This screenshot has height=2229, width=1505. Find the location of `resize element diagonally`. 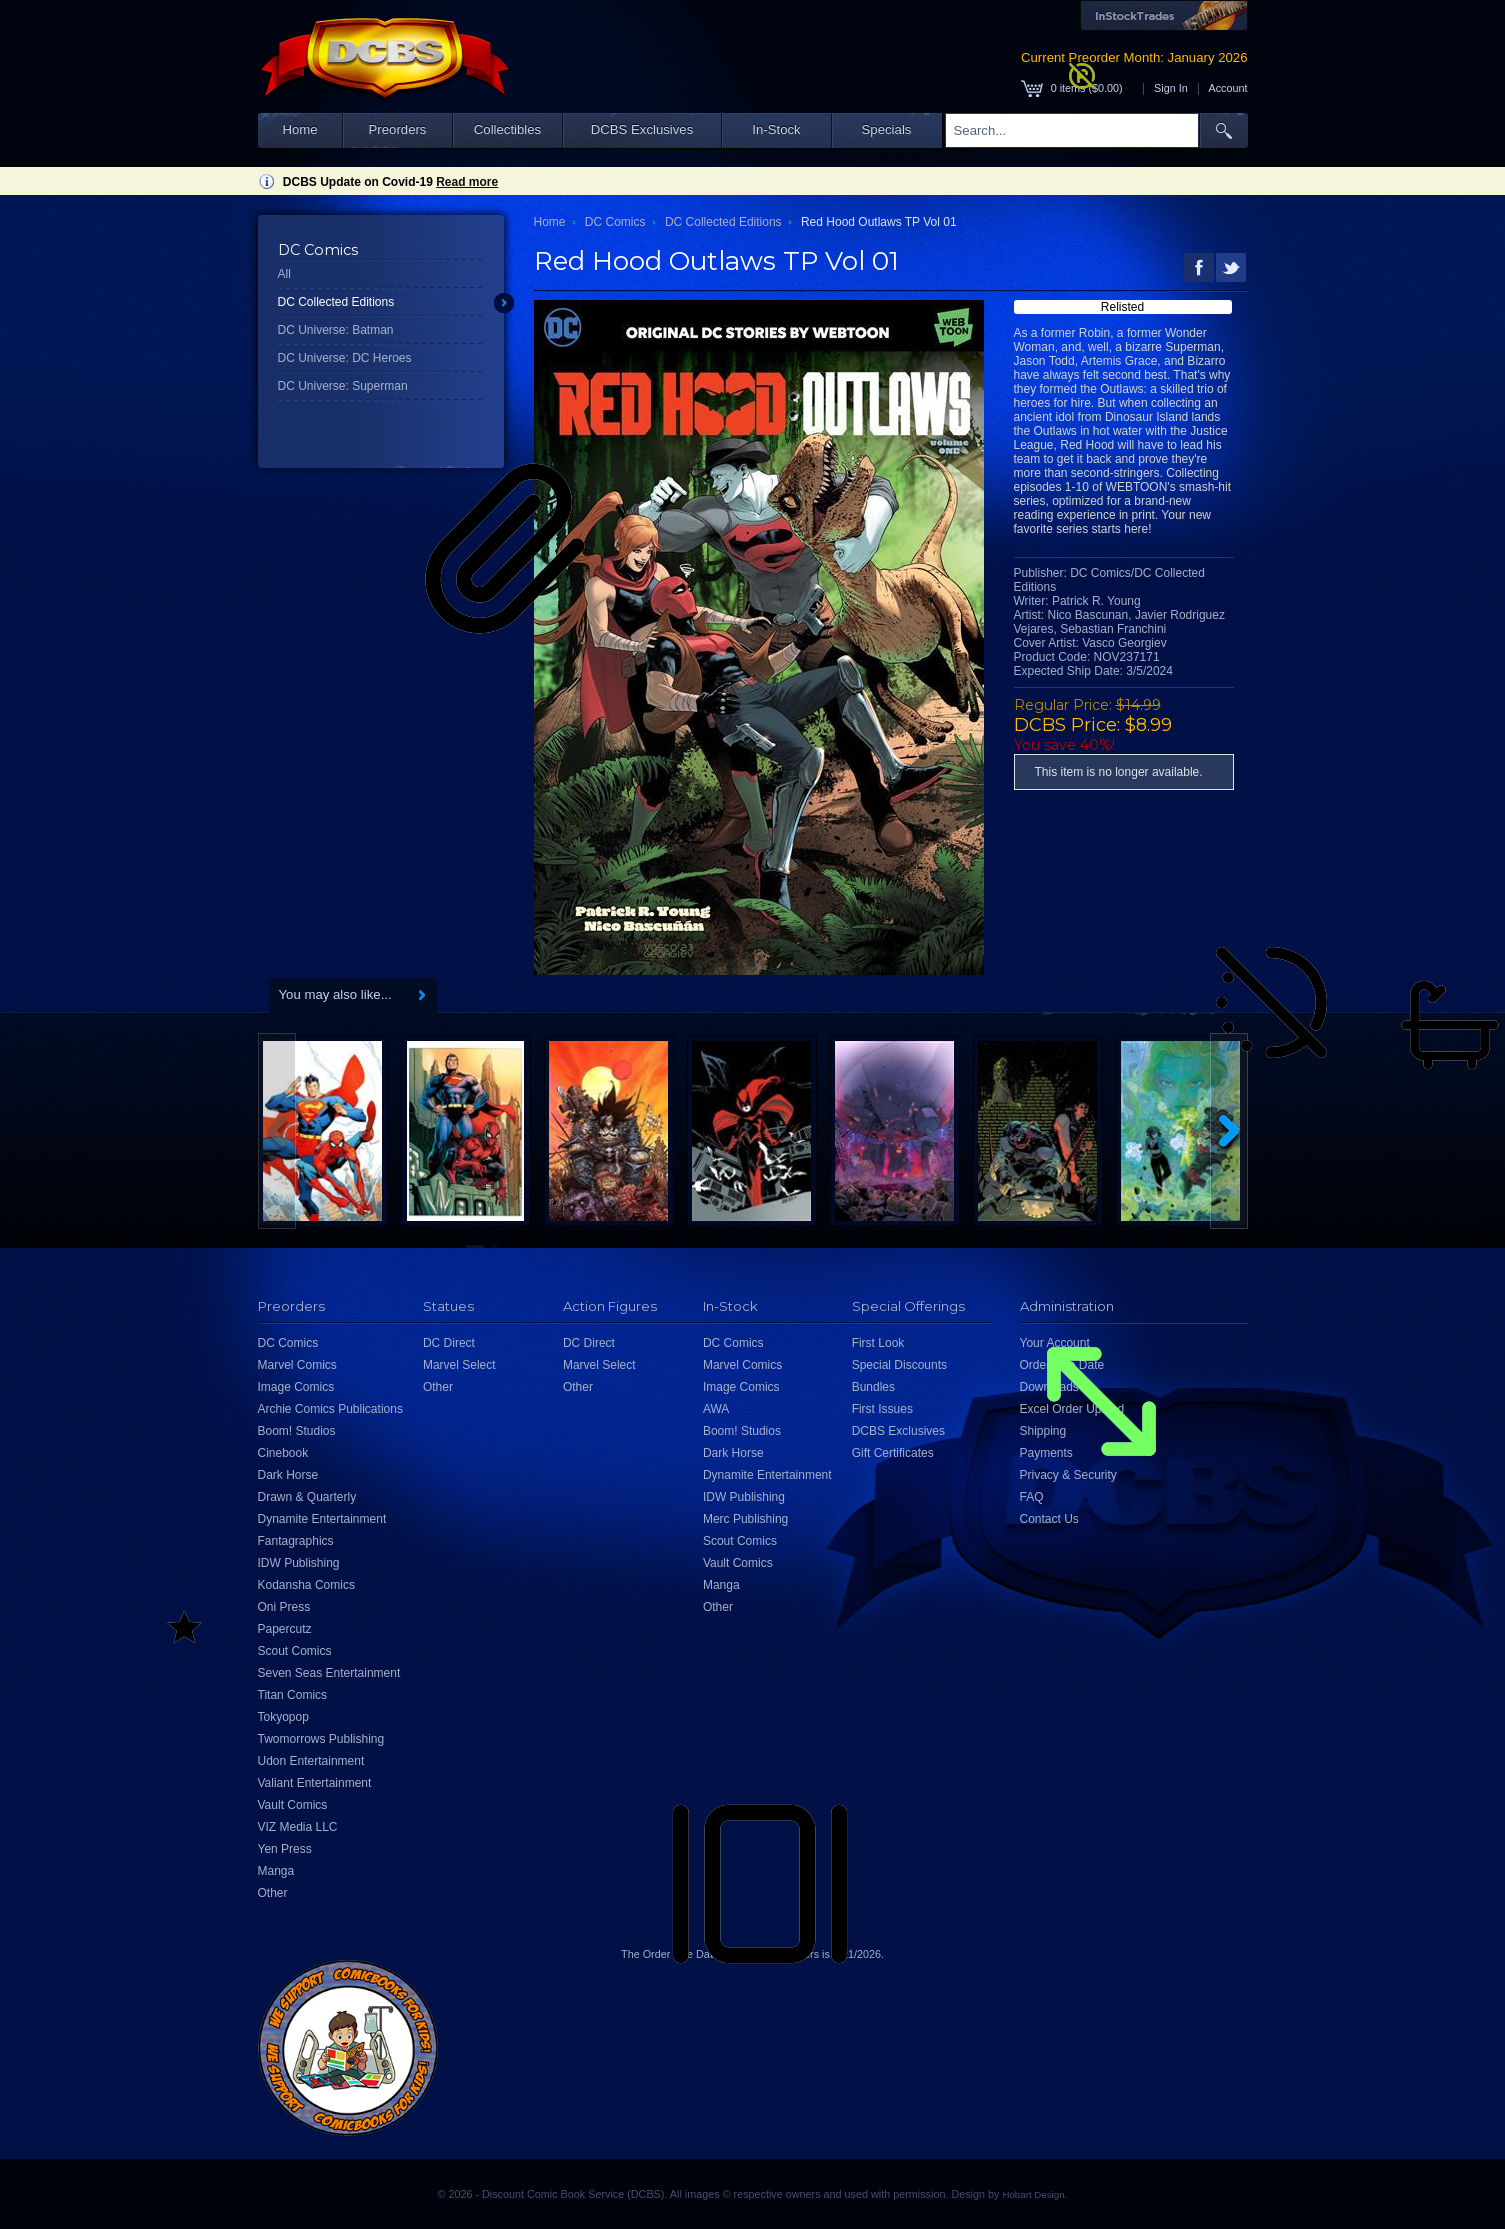

resize element diagonally is located at coordinates (1101, 1401).